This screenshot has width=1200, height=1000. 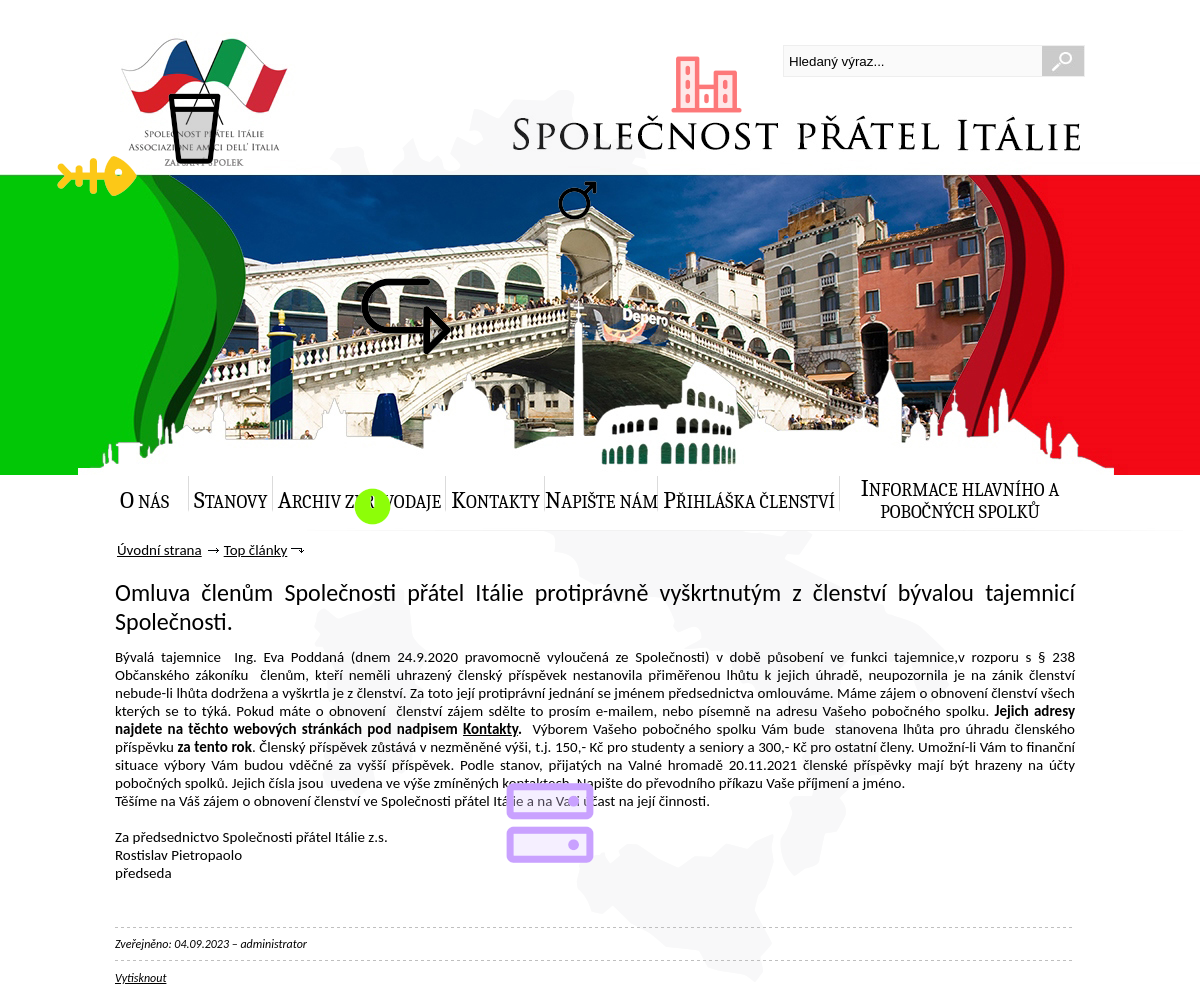 What do you see at coordinates (550, 823) in the screenshot?
I see `access storage or server settings` at bounding box center [550, 823].